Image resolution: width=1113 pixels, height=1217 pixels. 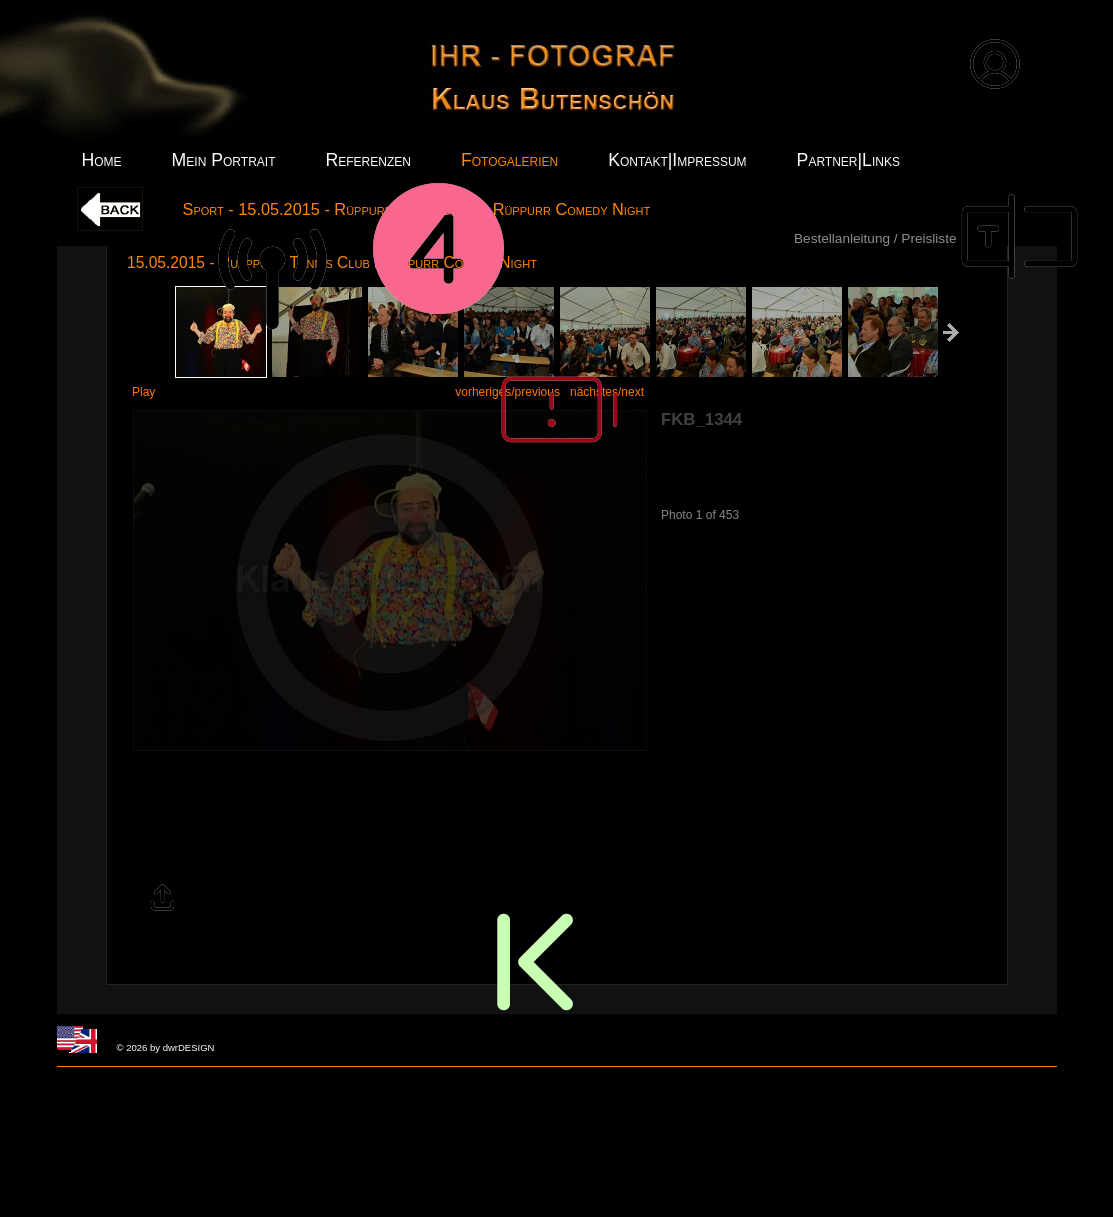 What do you see at coordinates (557, 409) in the screenshot?
I see `indicates low battery warning` at bounding box center [557, 409].